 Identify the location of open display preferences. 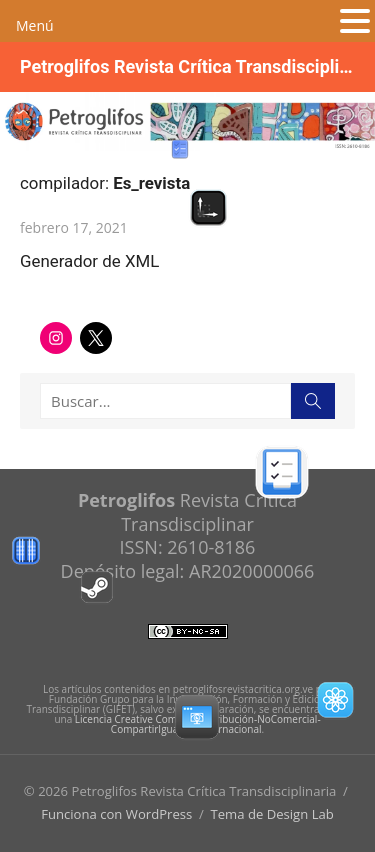
(208, 207).